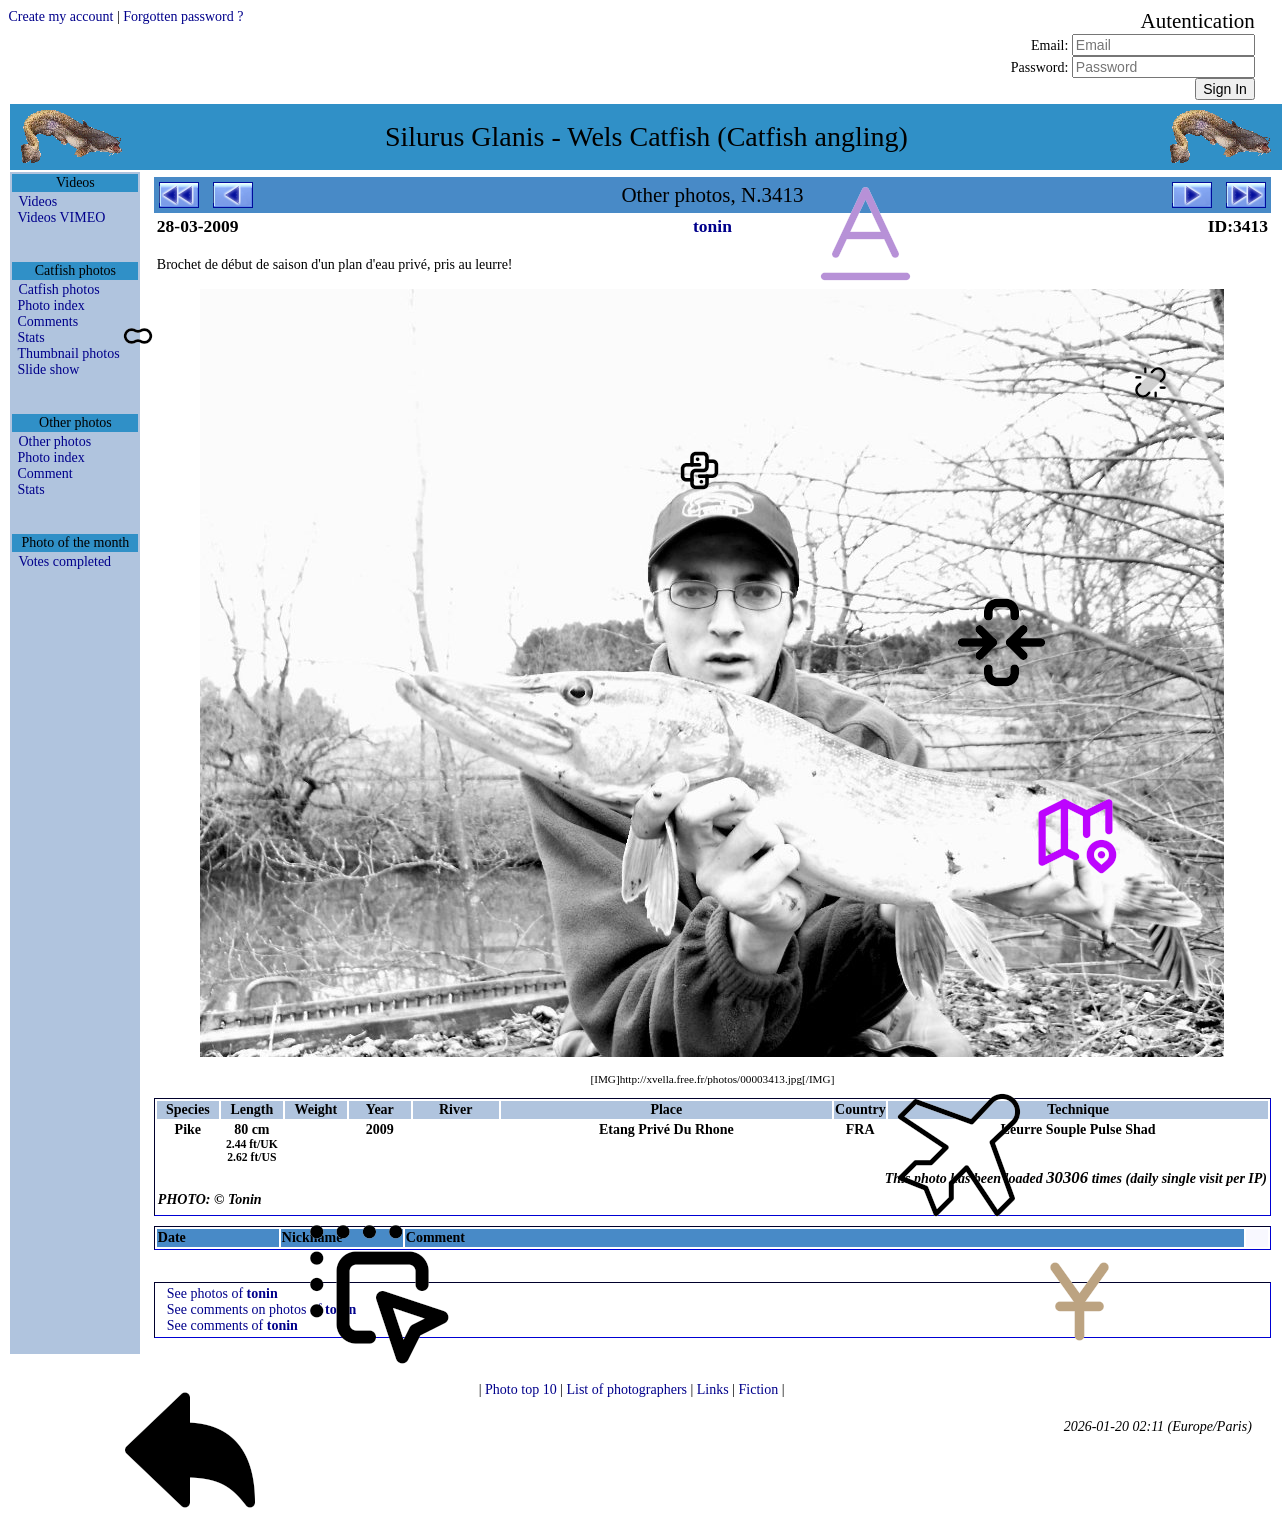 The height and width of the screenshot is (1540, 1285). What do you see at coordinates (865, 235) in the screenshot?
I see `underline selected text` at bounding box center [865, 235].